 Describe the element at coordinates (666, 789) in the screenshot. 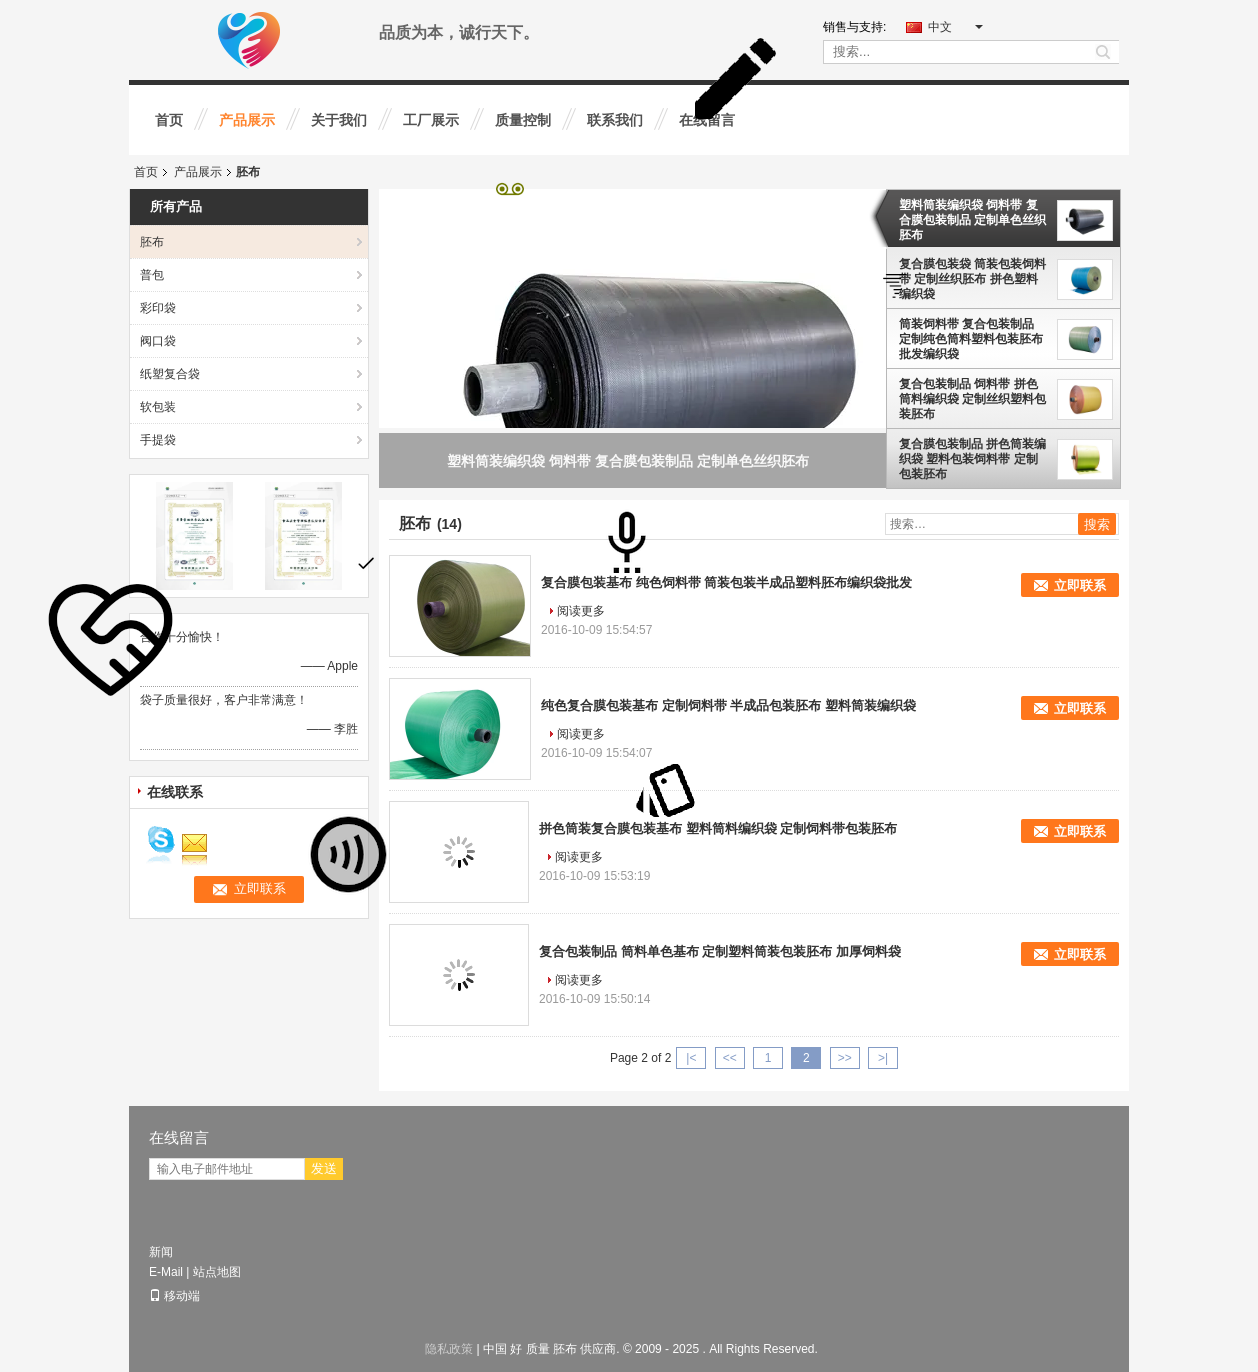

I see `access style or theme settings` at that location.